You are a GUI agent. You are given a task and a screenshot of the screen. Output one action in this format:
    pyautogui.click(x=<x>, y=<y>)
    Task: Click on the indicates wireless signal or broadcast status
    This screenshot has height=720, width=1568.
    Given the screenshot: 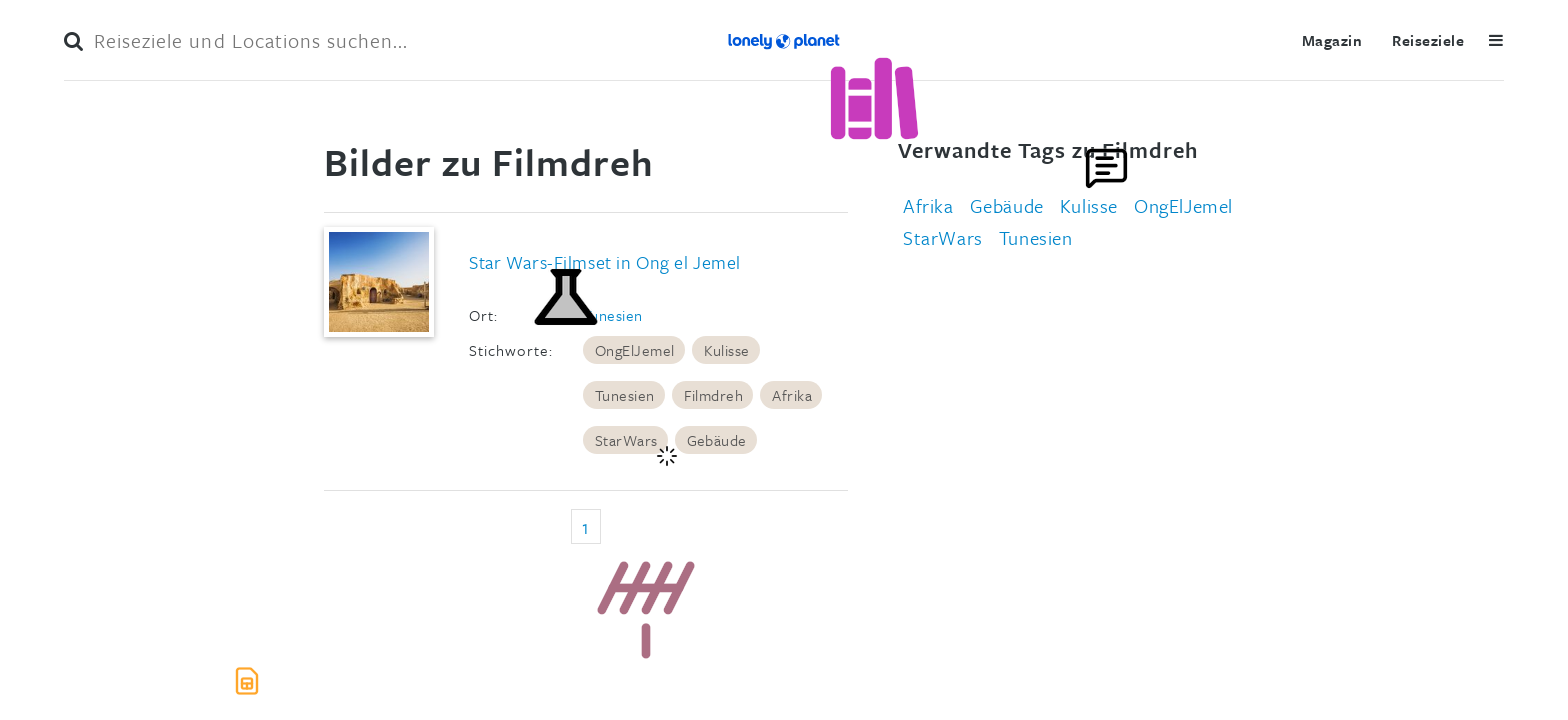 What is the action you would take?
    pyautogui.click(x=646, y=610)
    